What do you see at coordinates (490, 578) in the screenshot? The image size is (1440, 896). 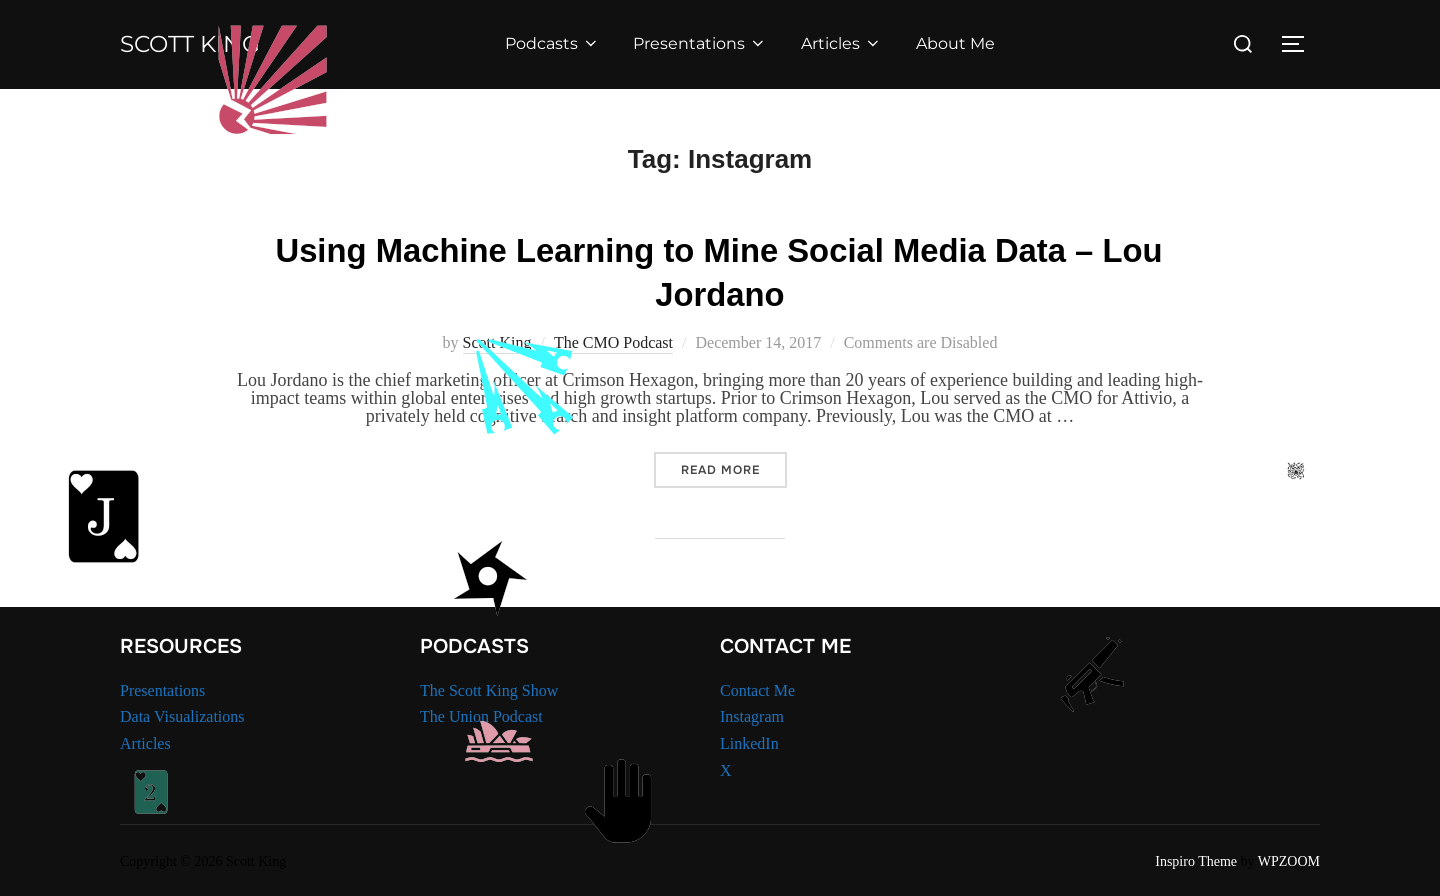 I see `activate spin attack or special ability` at bounding box center [490, 578].